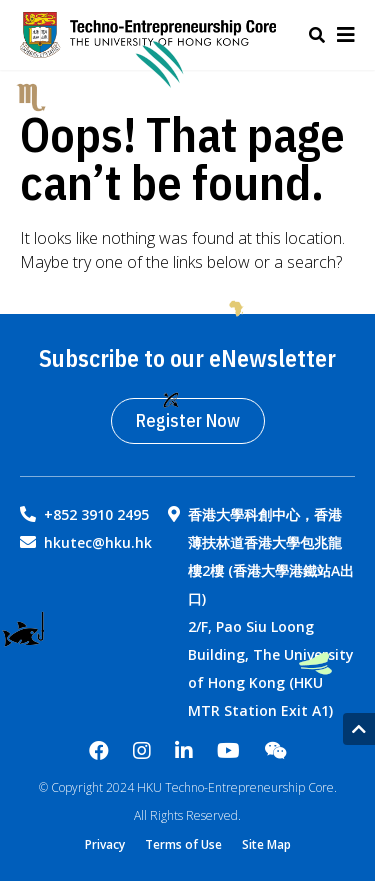 The height and width of the screenshot is (881, 375). What do you see at coordinates (159, 64) in the screenshot?
I see `indicates damage or attack action in a game` at bounding box center [159, 64].